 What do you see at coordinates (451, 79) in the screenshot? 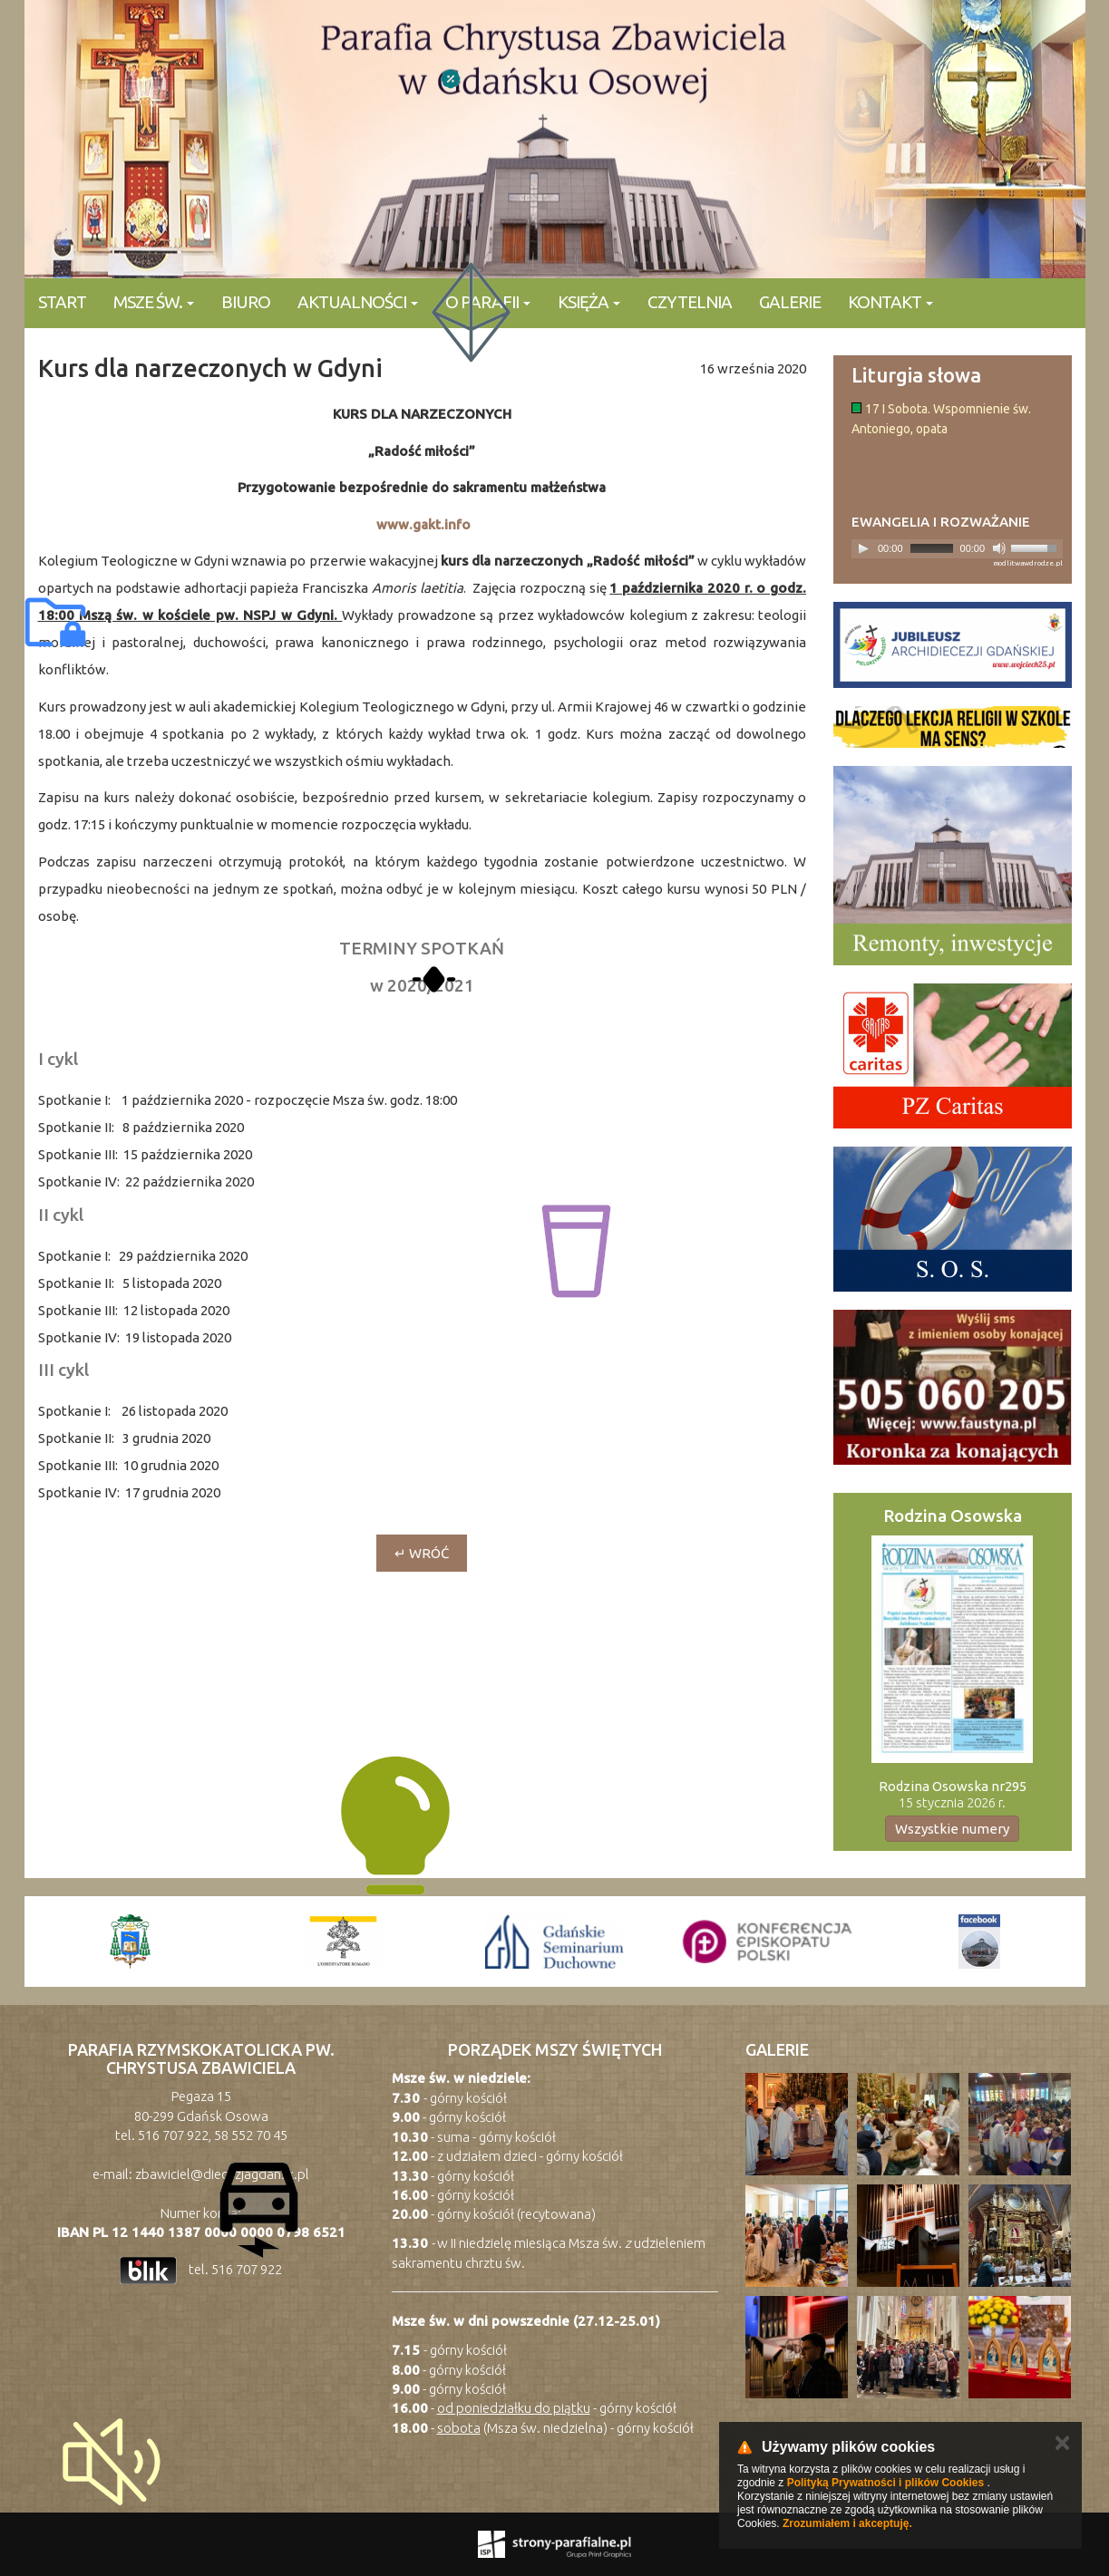
I see `view available discounts or promotions` at bounding box center [451, 79].